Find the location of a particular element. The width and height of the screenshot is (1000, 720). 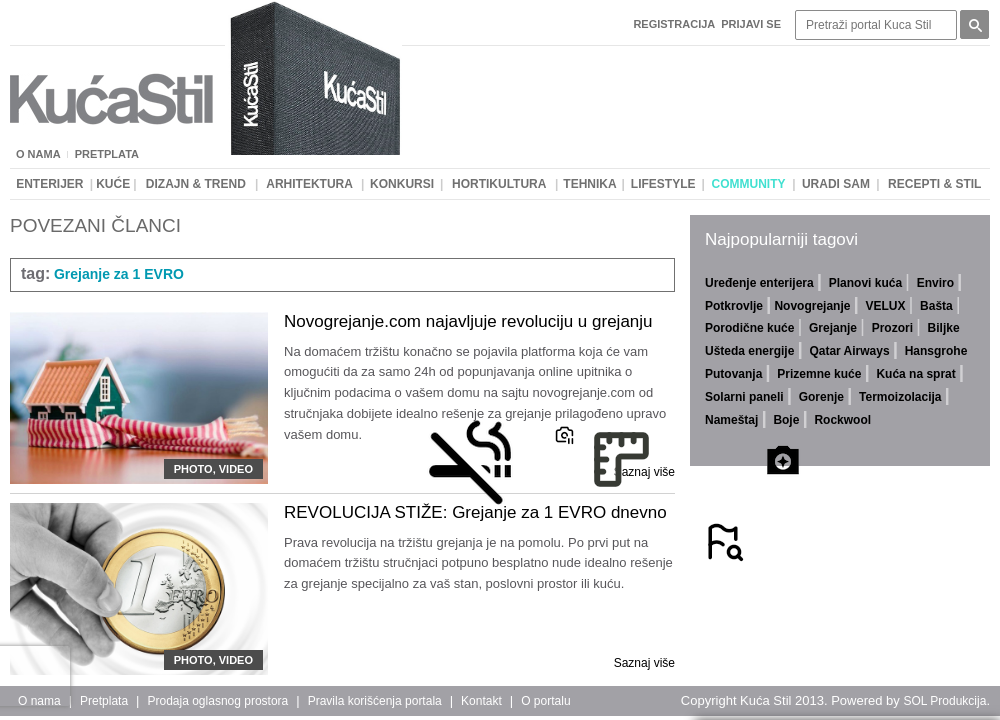

access measurement tools is located at coordinates (621, 459).